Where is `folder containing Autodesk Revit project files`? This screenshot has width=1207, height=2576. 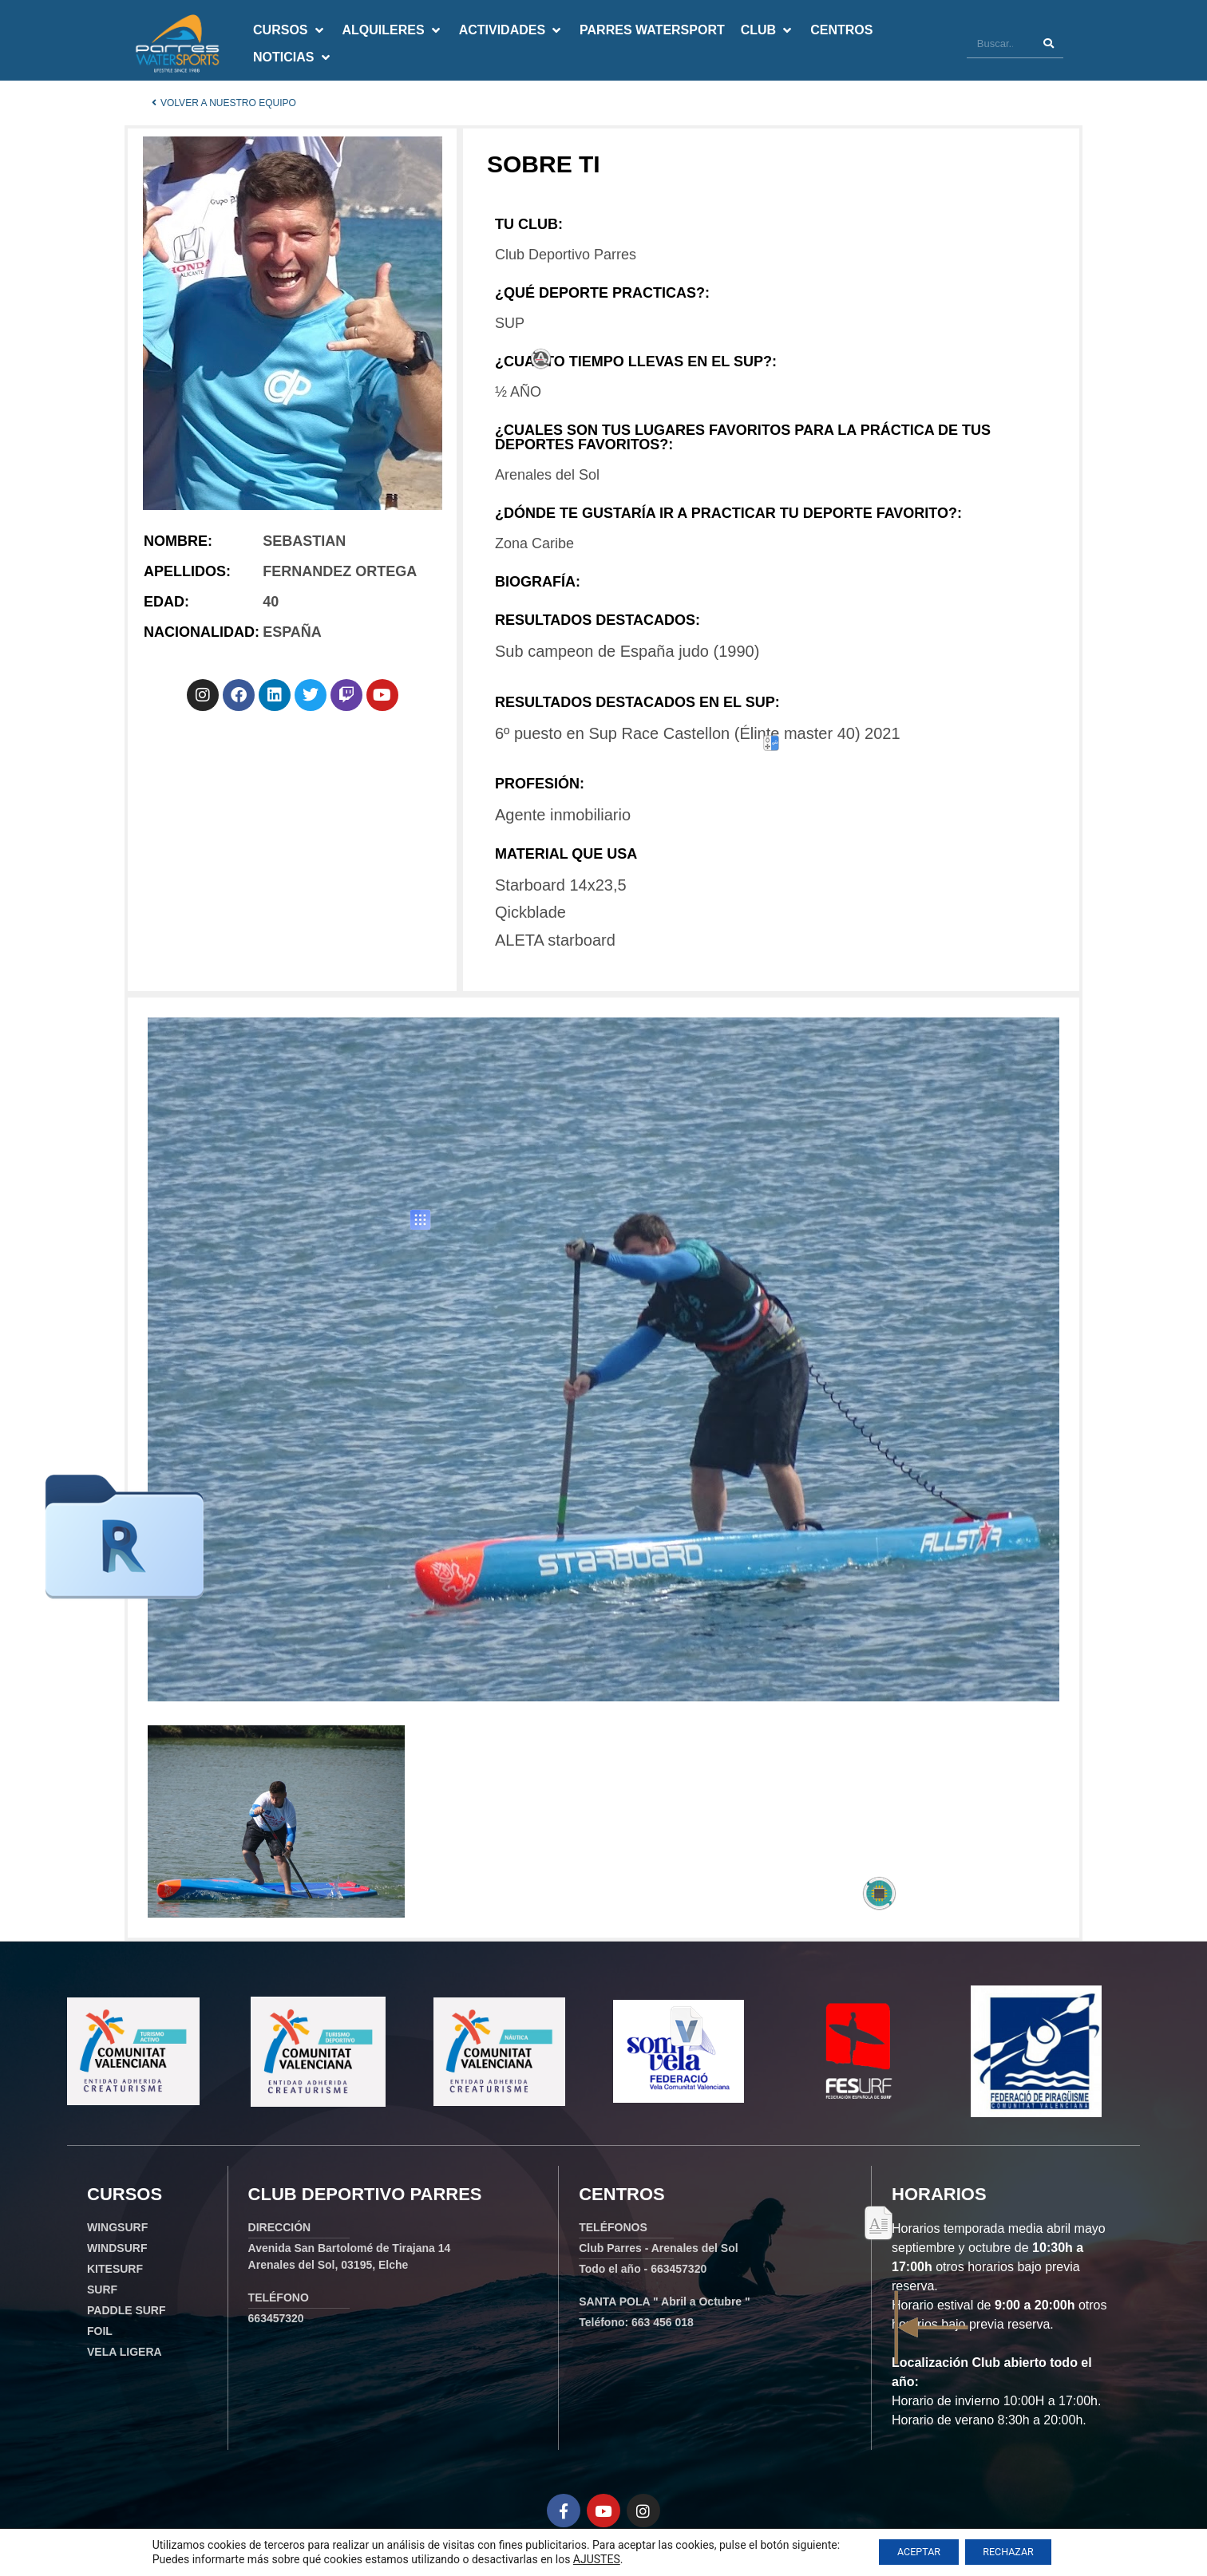
folder containing Autodesk Revit project files is located at coordinates (124, 1541).